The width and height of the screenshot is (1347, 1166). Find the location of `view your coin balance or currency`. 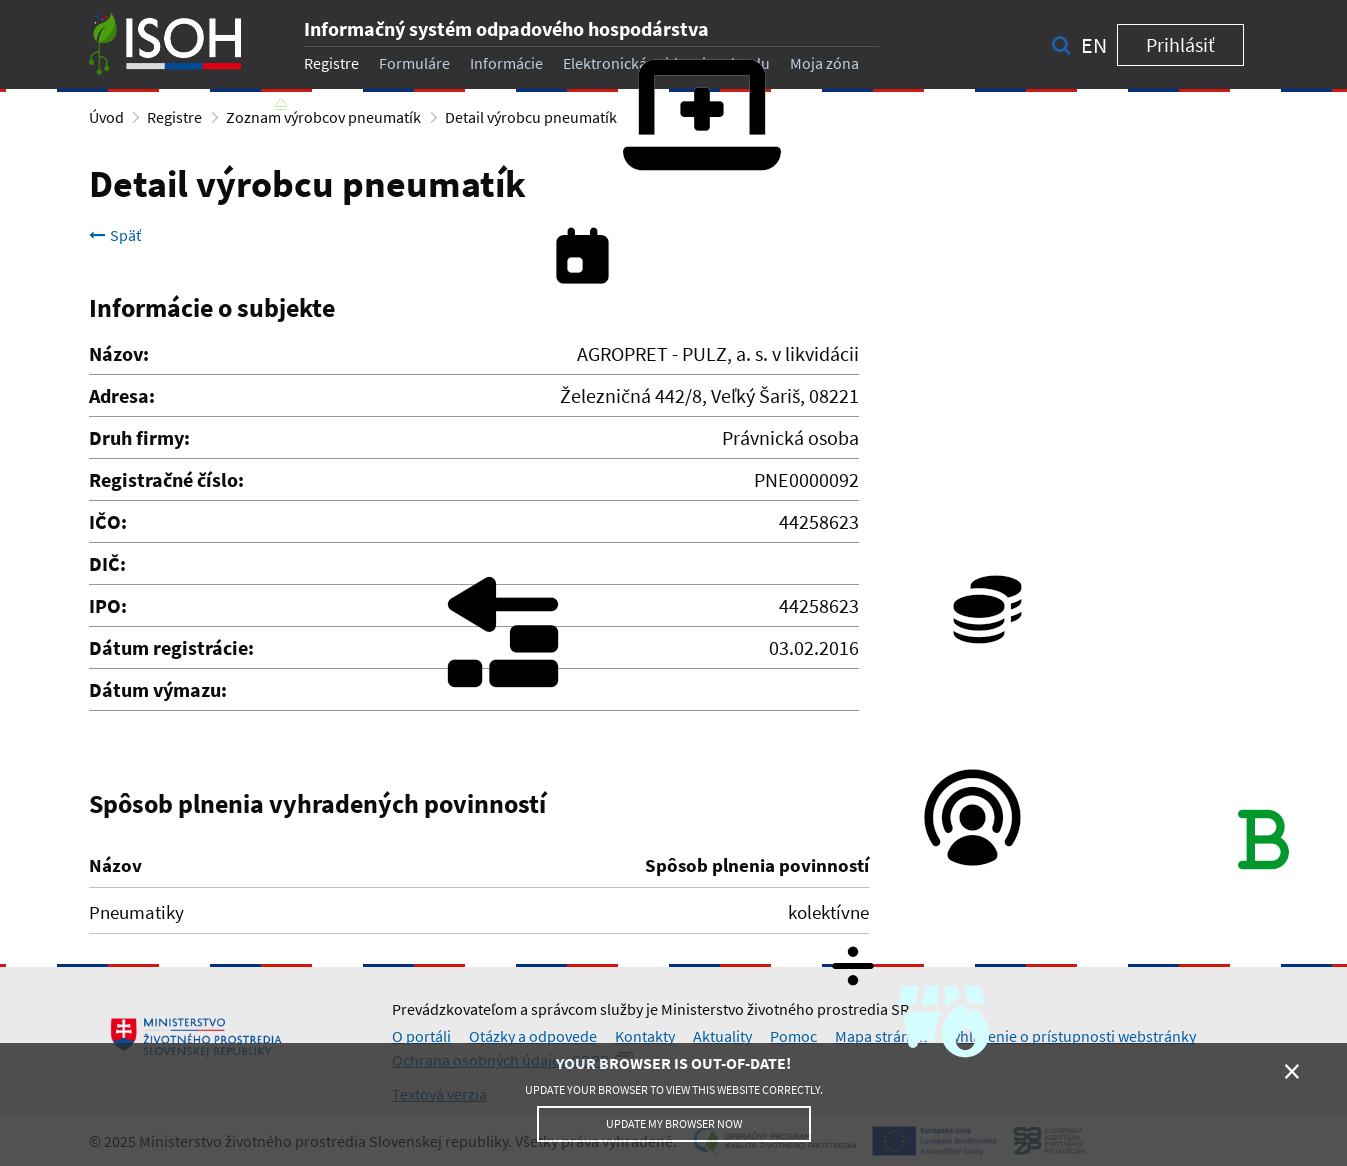

view your coin balance or currency is located at coordinates (987, 609).